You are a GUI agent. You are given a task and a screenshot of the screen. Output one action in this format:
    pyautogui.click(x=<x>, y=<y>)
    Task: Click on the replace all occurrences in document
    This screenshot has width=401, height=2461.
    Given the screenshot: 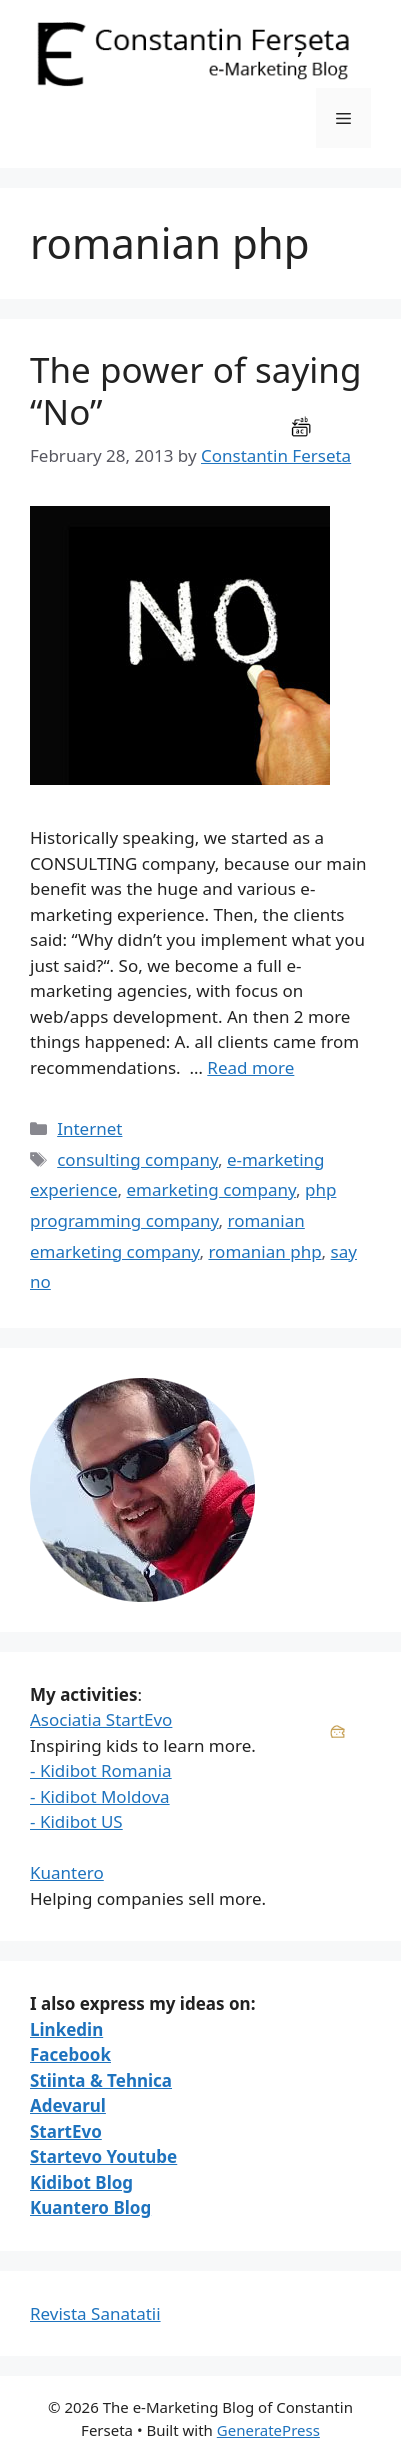 What is the action you would take?
    pyautogui.click(x=300, y=426)
    